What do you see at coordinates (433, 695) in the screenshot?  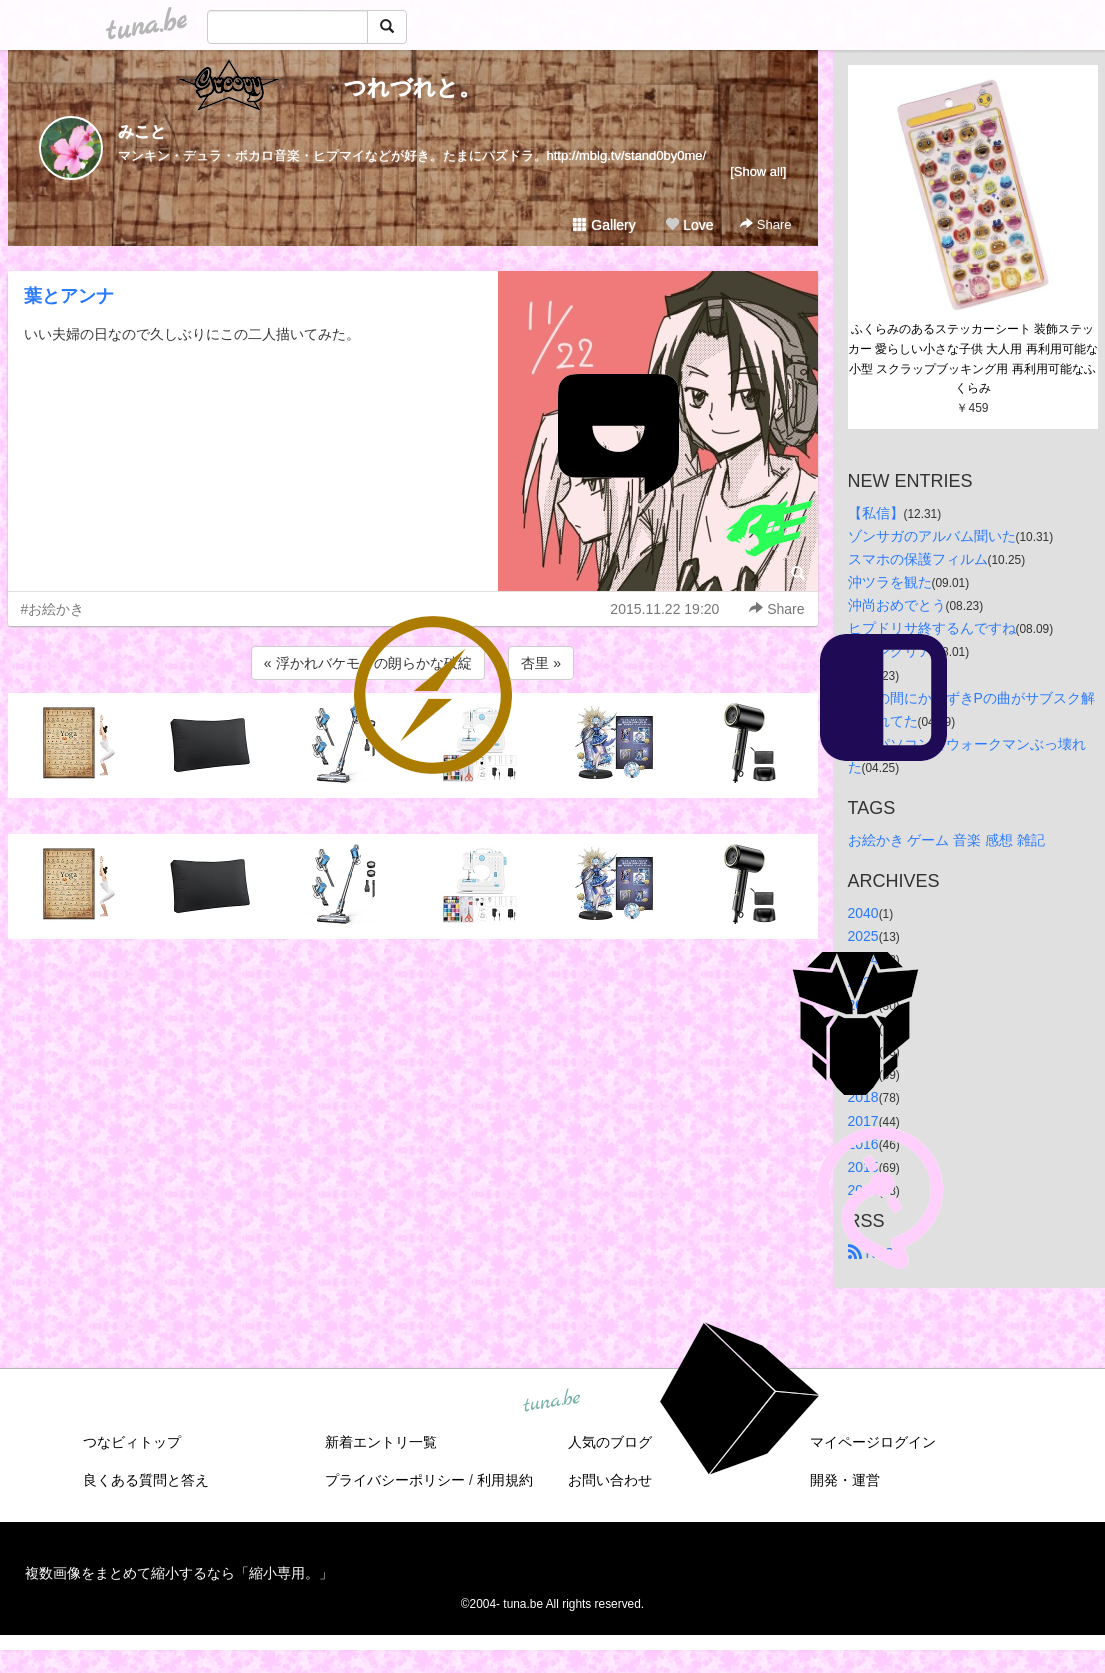 I see `socket.io branding or integration` at bounding box center [433, 695].